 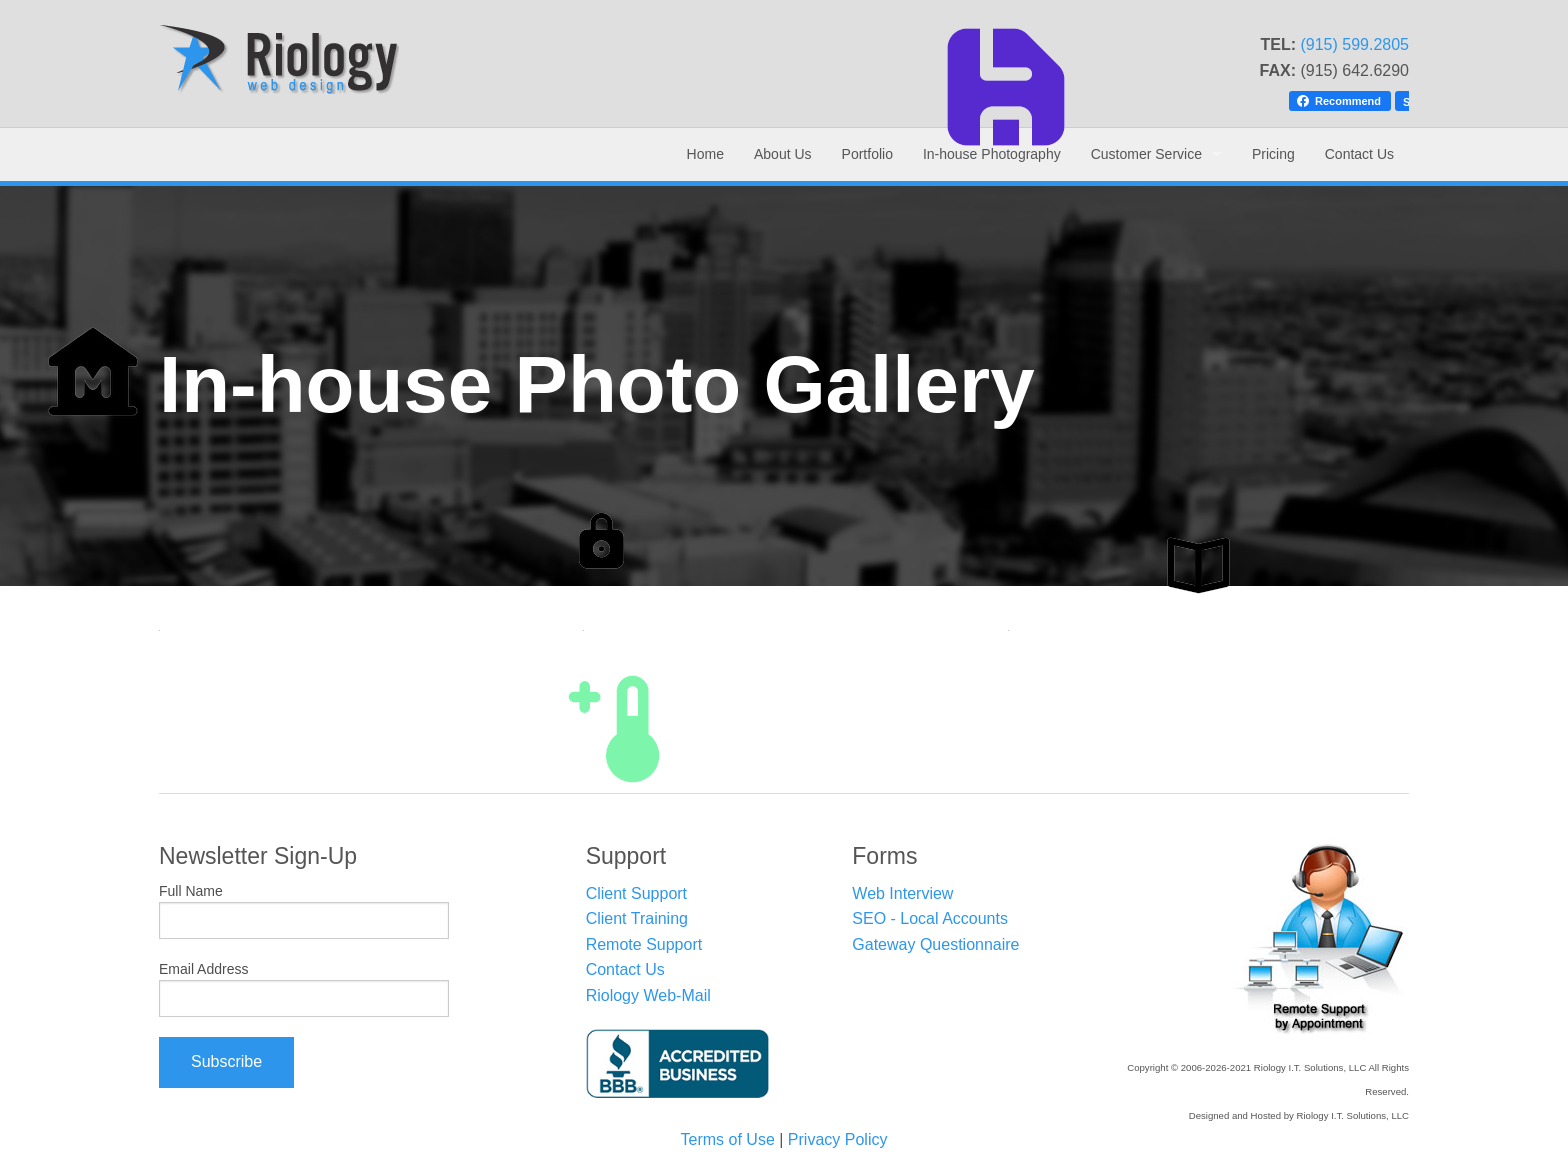 What do you see at coordinates (601, 540) in the screenshot?
I see `lock or secure this item` at bounding box center [601, 540].